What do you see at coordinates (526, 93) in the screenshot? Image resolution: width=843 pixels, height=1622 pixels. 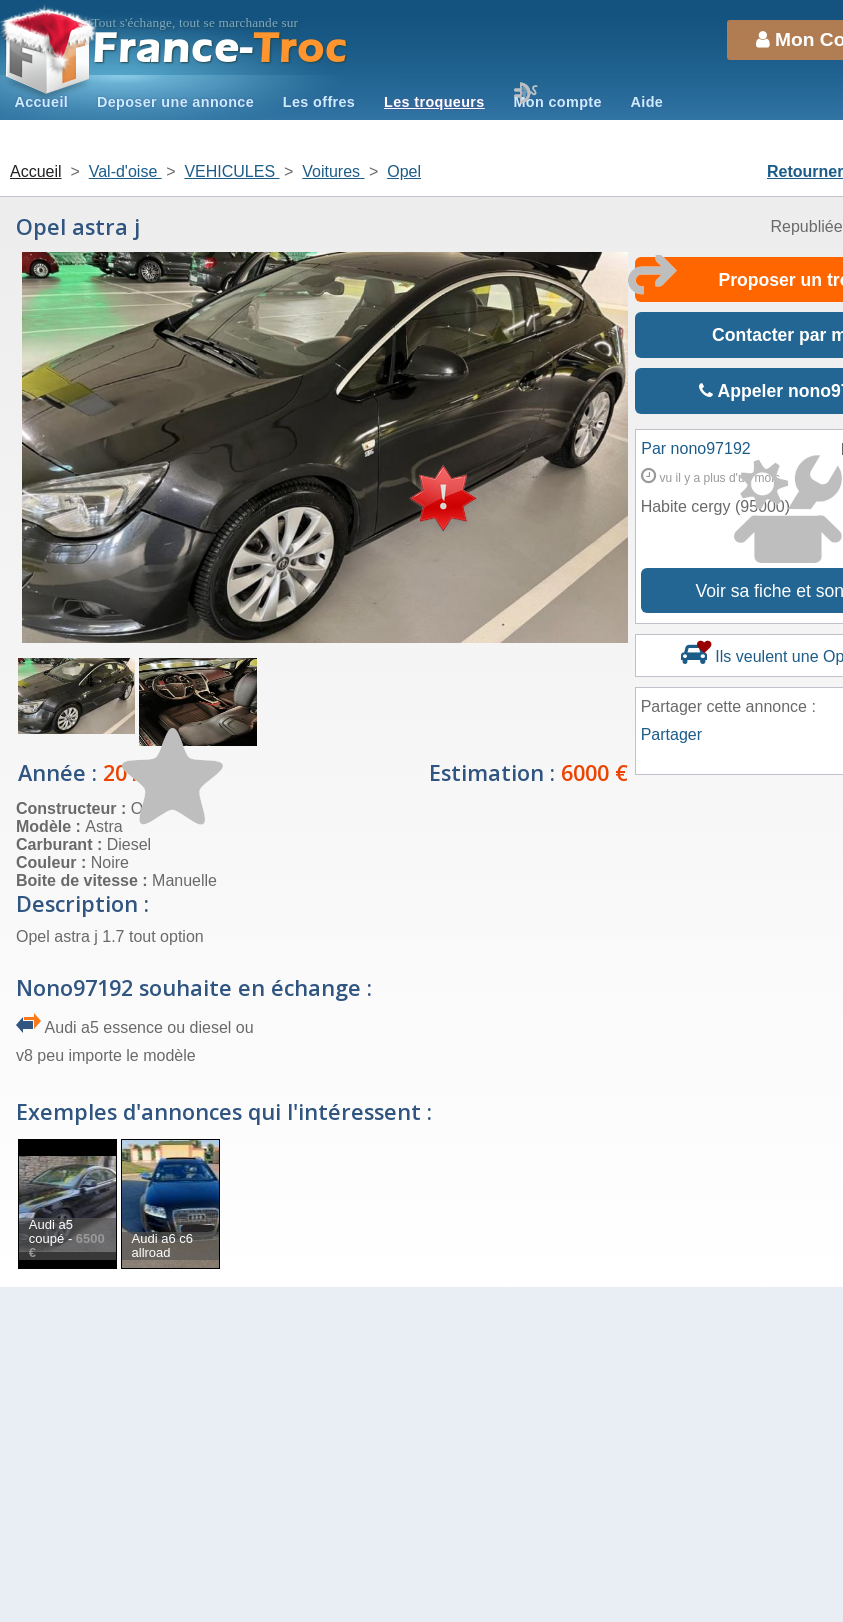 I see `access online accounts settings` at bounding box center [526, 93].